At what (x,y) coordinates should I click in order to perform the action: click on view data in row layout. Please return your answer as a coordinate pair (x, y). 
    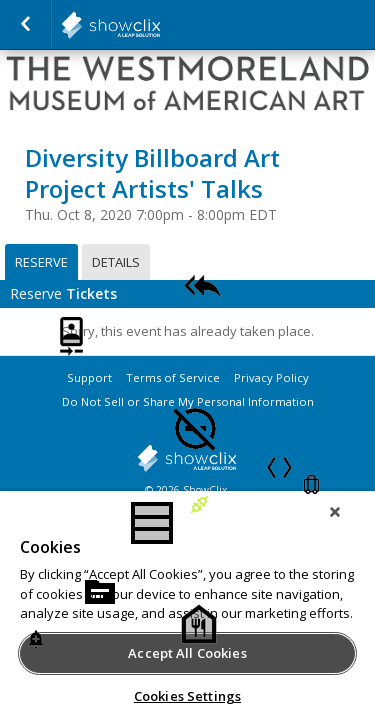
    Looking at the image, I should click on (152, 523).